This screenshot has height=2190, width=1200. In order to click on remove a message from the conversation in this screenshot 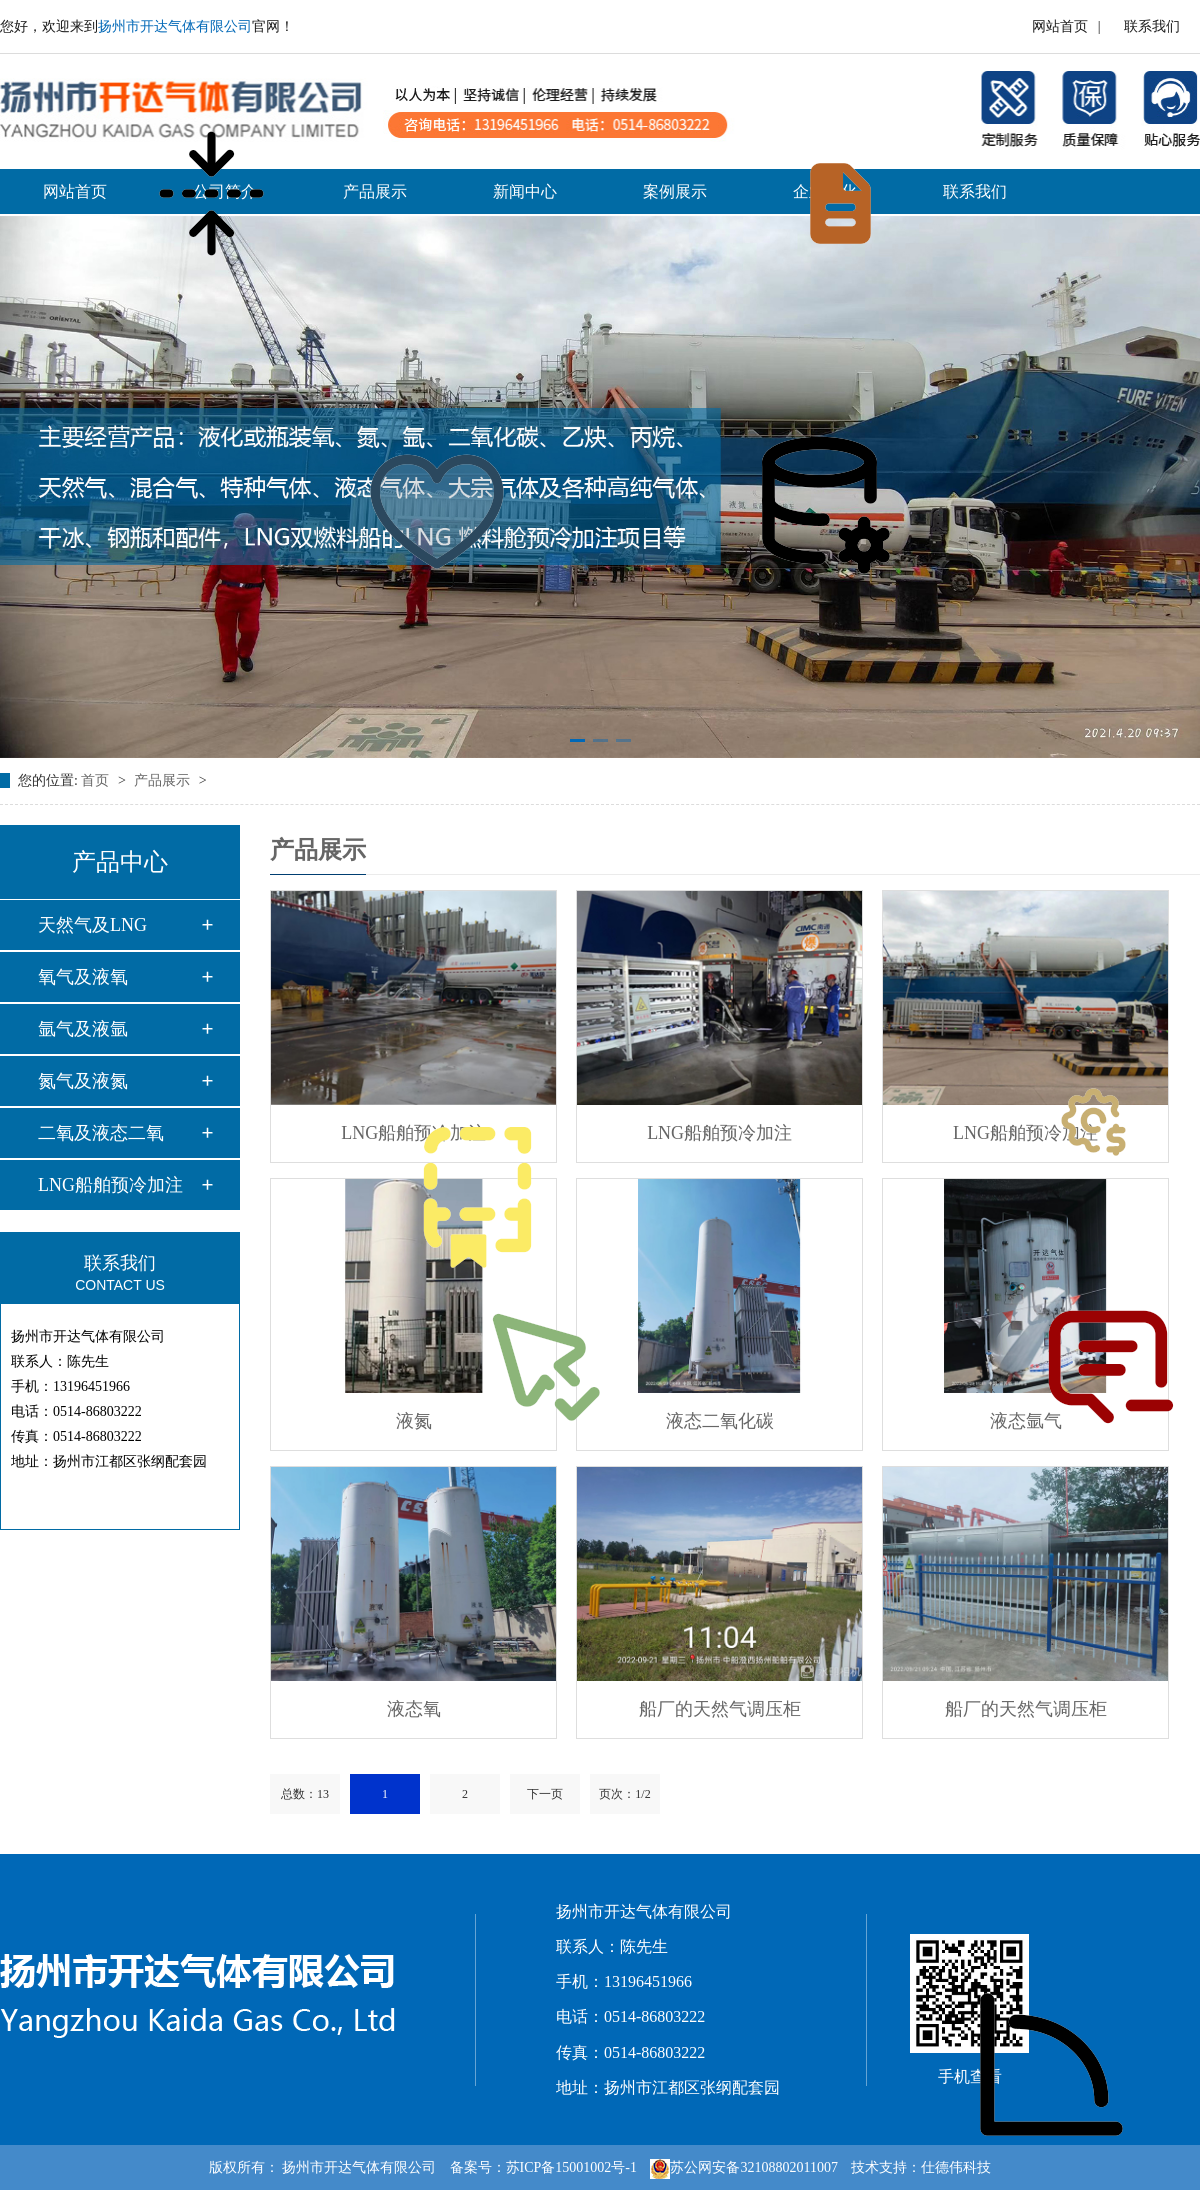, I will do `click(1108, 1364)`.